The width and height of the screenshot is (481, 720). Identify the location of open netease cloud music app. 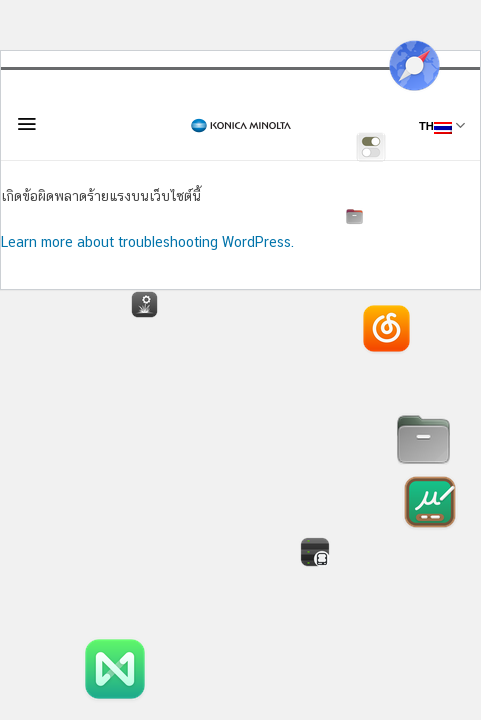
(386, 328).